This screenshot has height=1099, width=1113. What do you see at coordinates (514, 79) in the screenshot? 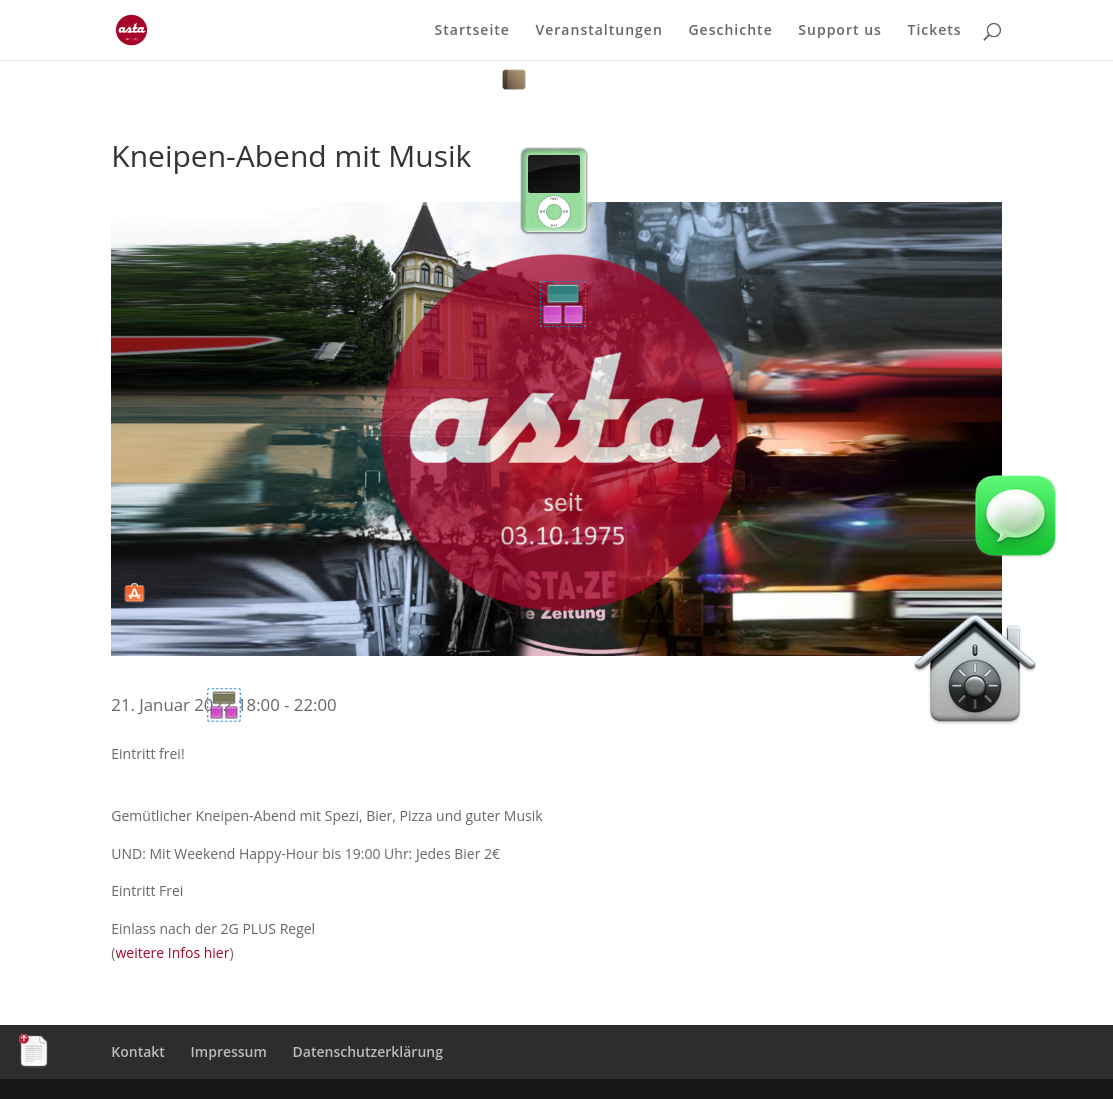
I see `access desktop folder` at bounding box center [514, 79].